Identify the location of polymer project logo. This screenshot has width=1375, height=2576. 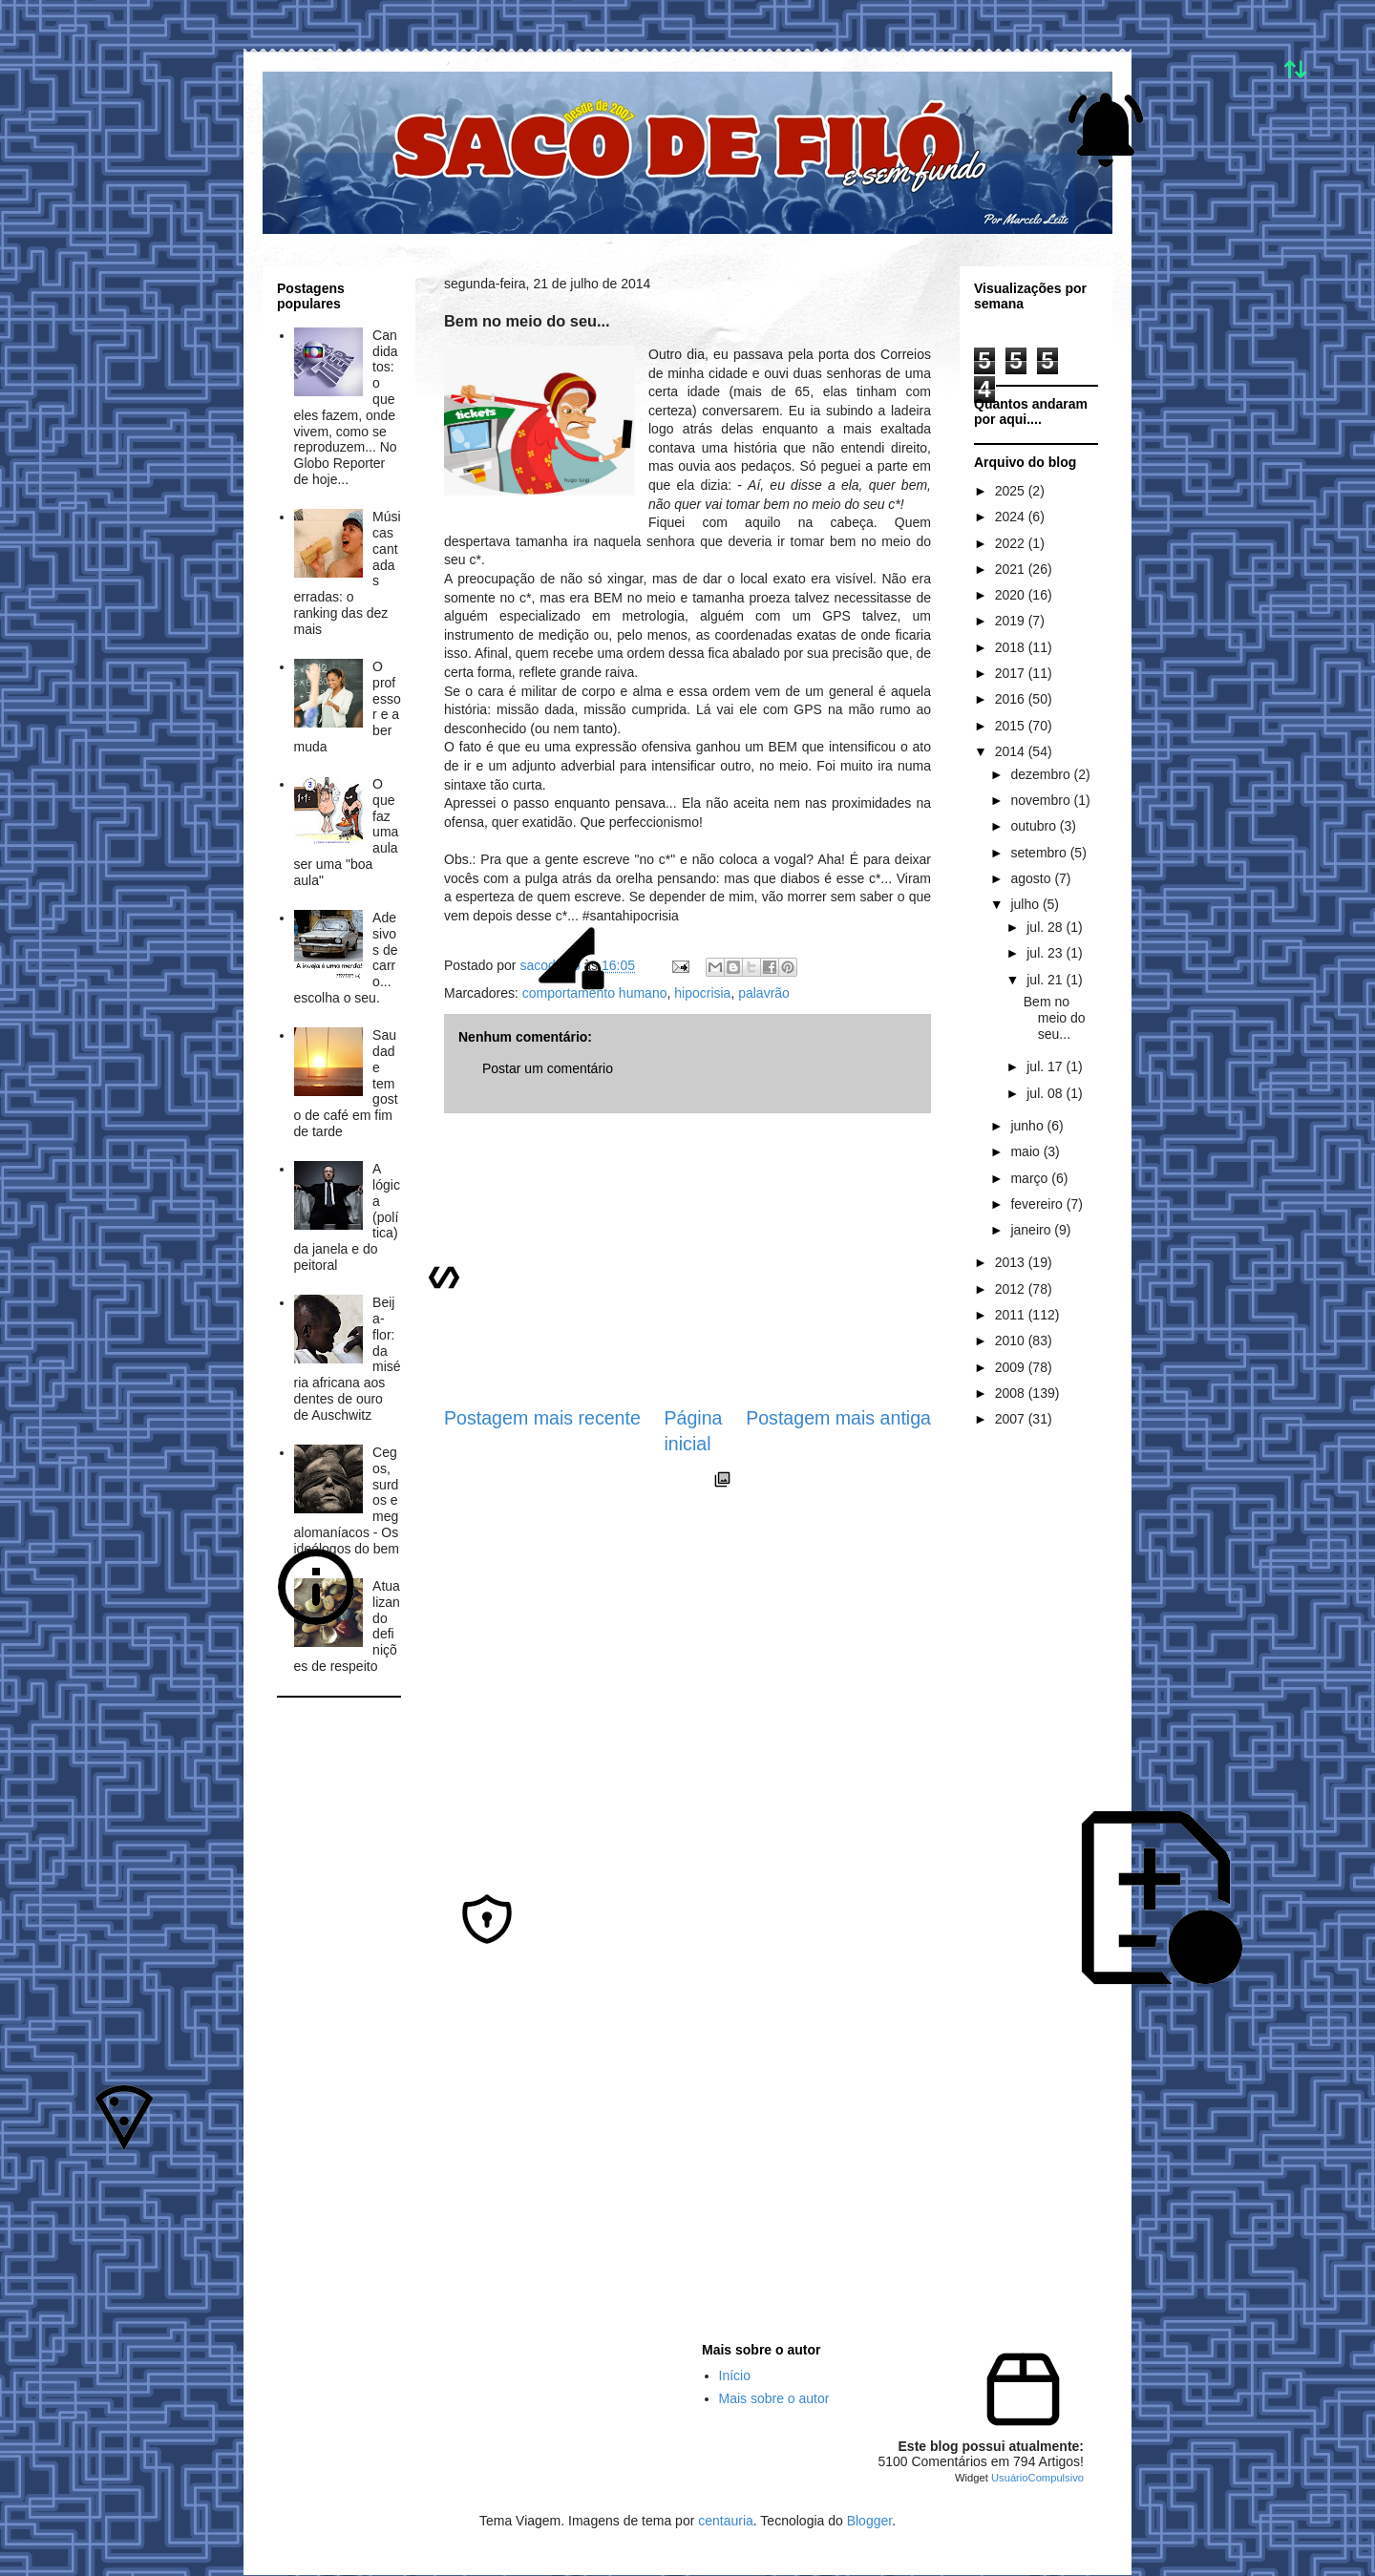
(444, 1277).